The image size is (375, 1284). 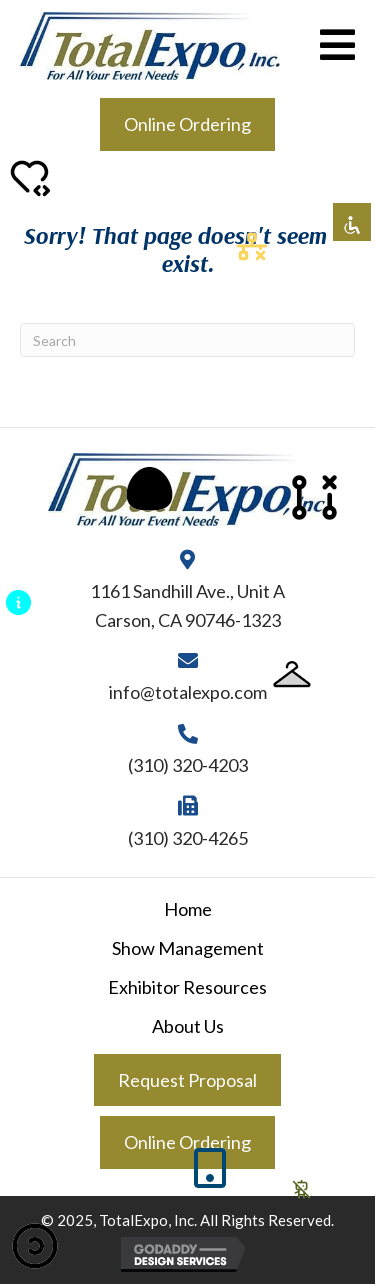 I want to click on favorite or like a code snippet, so click(x=29, y=177).